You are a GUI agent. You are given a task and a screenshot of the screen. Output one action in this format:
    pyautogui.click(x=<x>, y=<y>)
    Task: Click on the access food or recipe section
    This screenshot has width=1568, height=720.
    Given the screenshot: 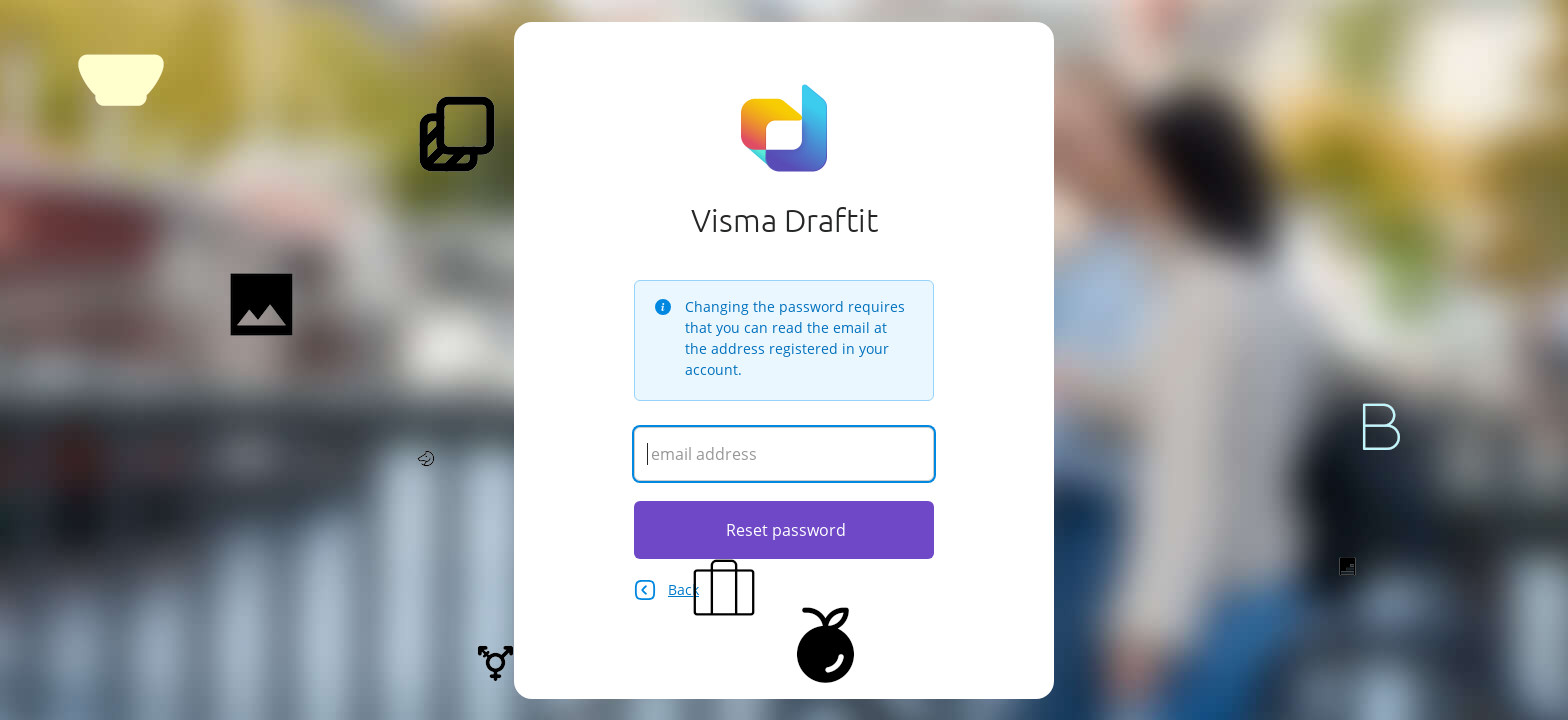 What is the action you would take?
    pyautogui.click(x=121, y=76)
    